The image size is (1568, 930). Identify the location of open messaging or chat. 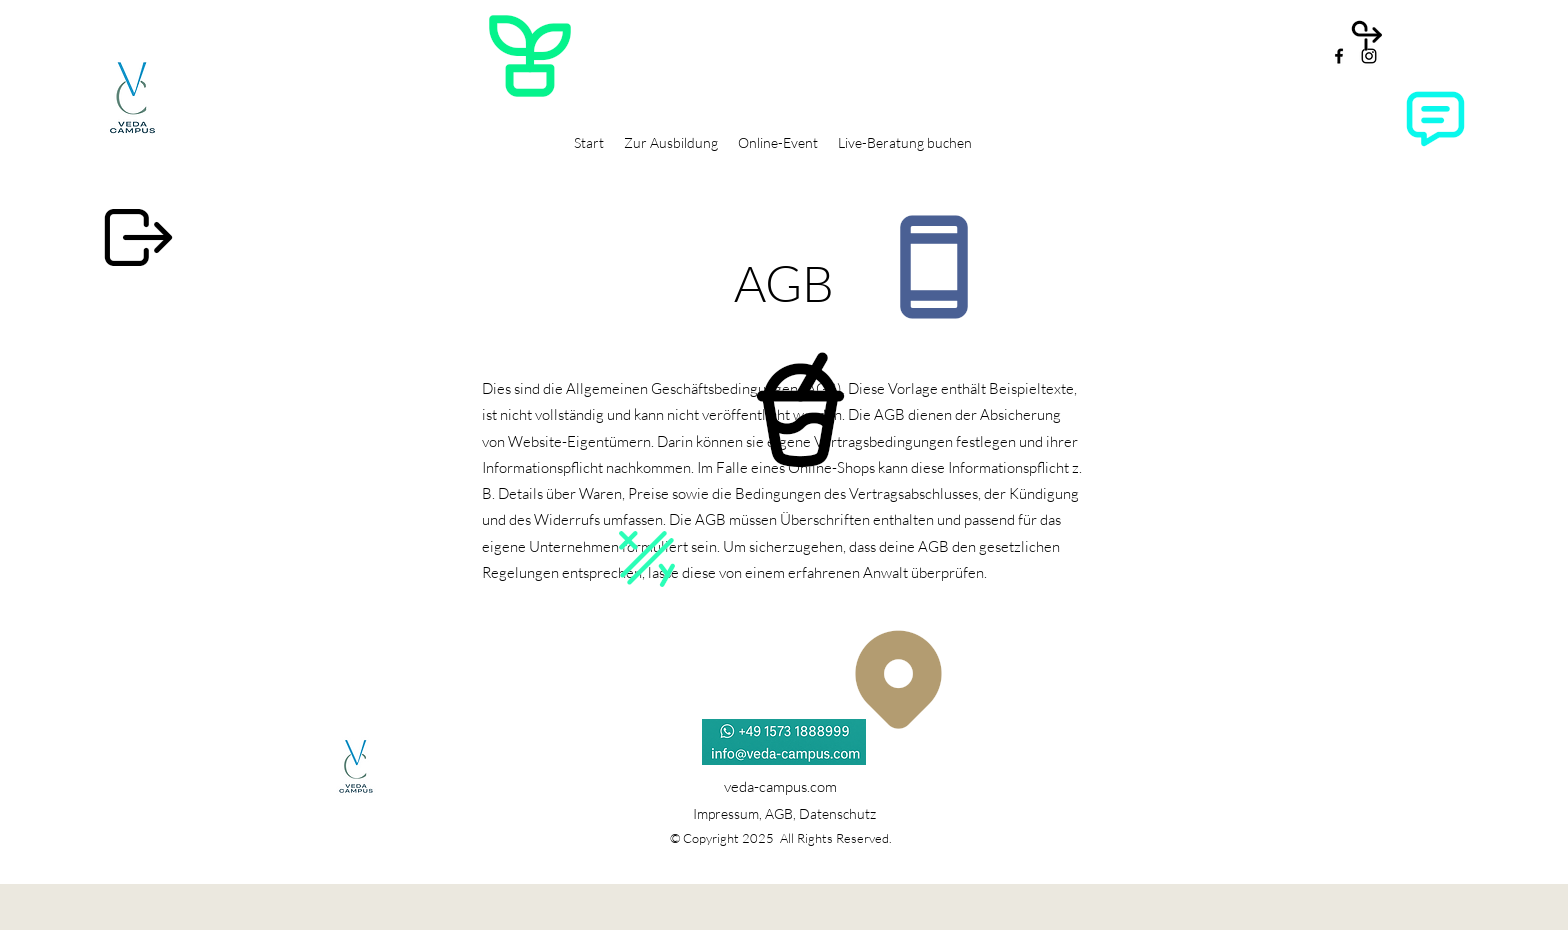
(1435, 117).